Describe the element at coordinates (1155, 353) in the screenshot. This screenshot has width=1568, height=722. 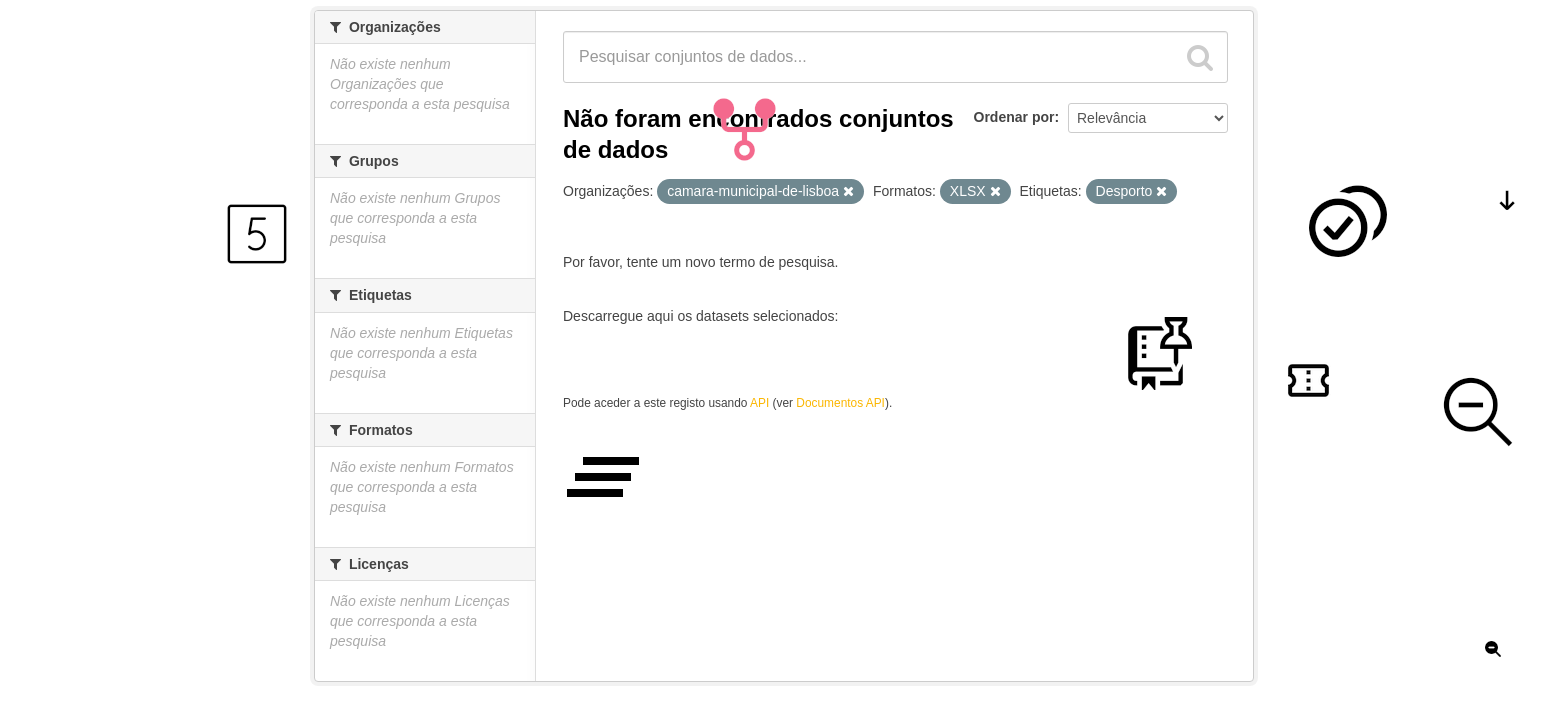
I see `pin a repository to your profile or dashboard` at that location.